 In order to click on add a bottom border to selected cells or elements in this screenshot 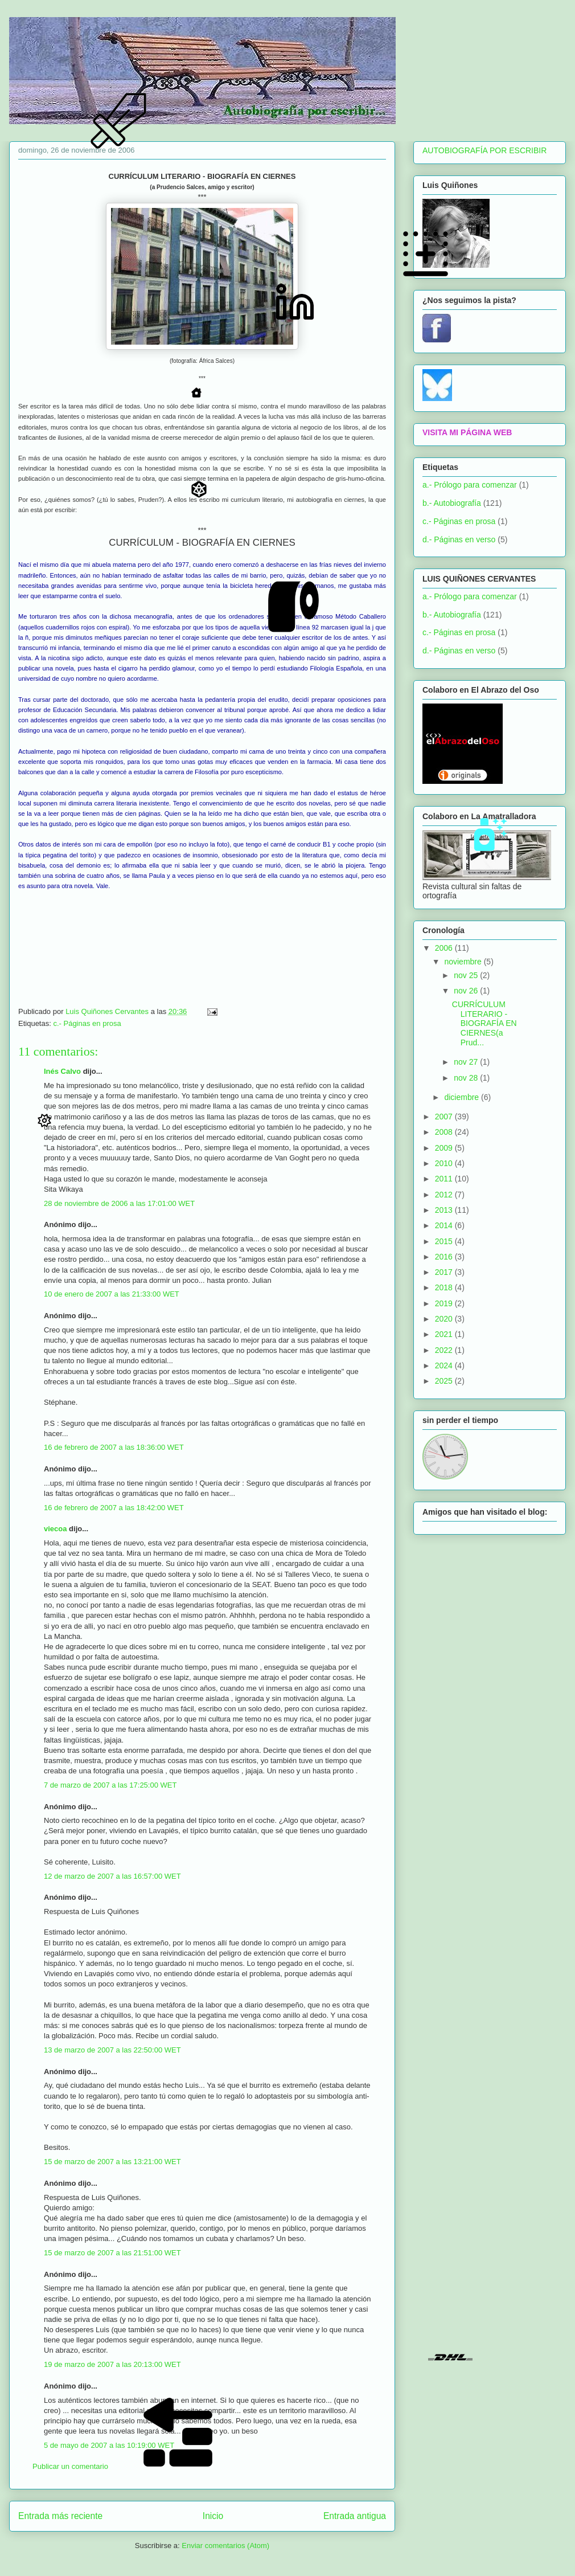, I will do `click(425, 253)`.